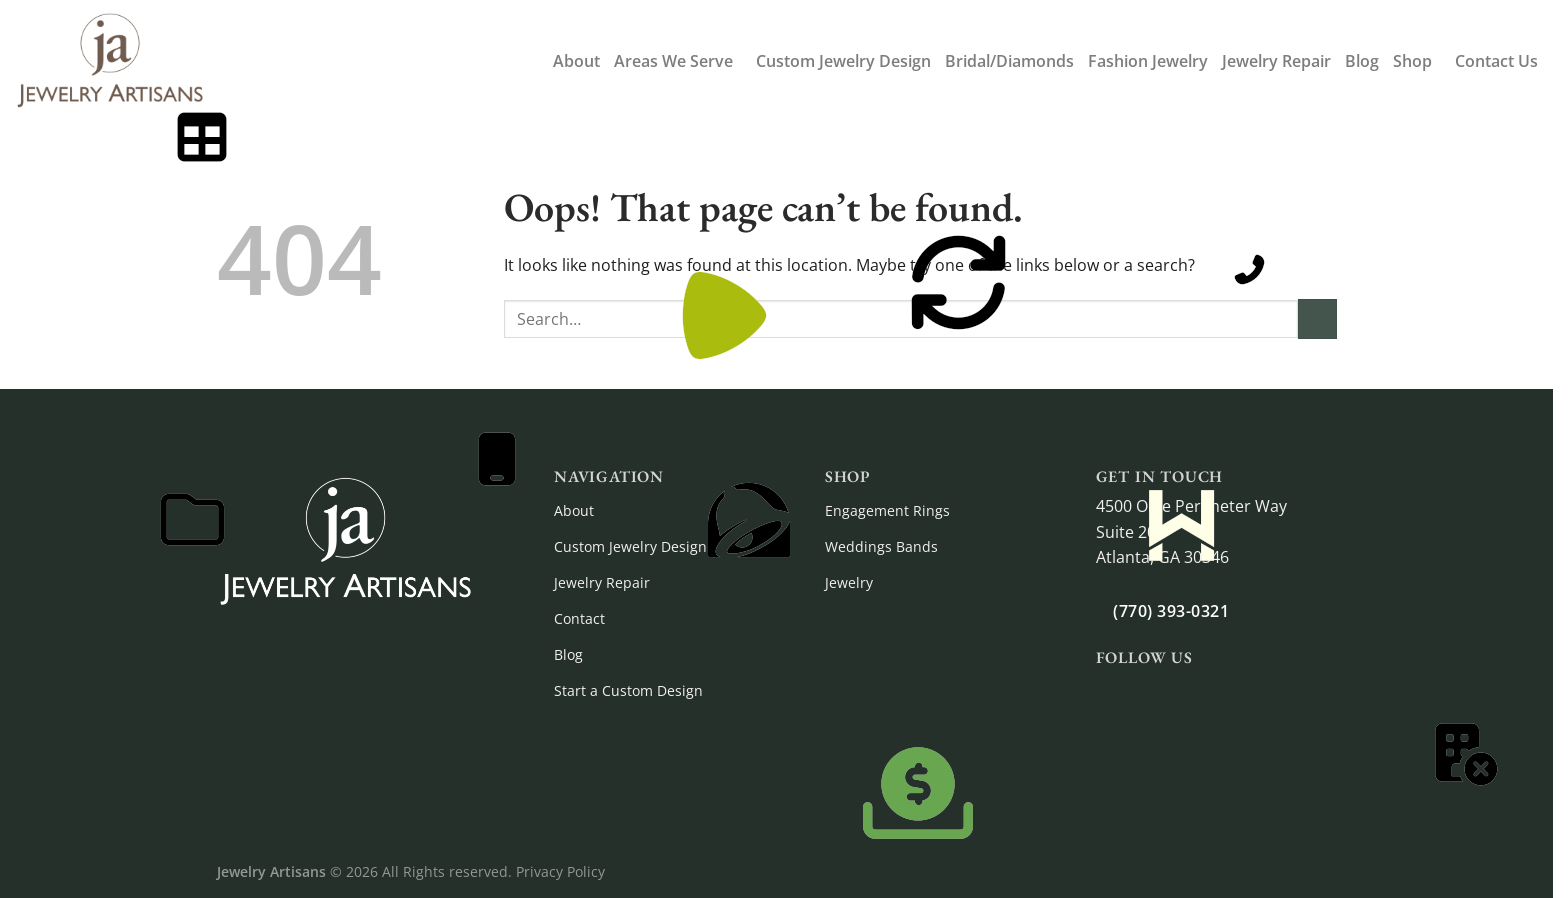 Image resolution: width=1568 pixels, height=898 pixels. I want to click on open the Taco Bell app, so click(749, 520).